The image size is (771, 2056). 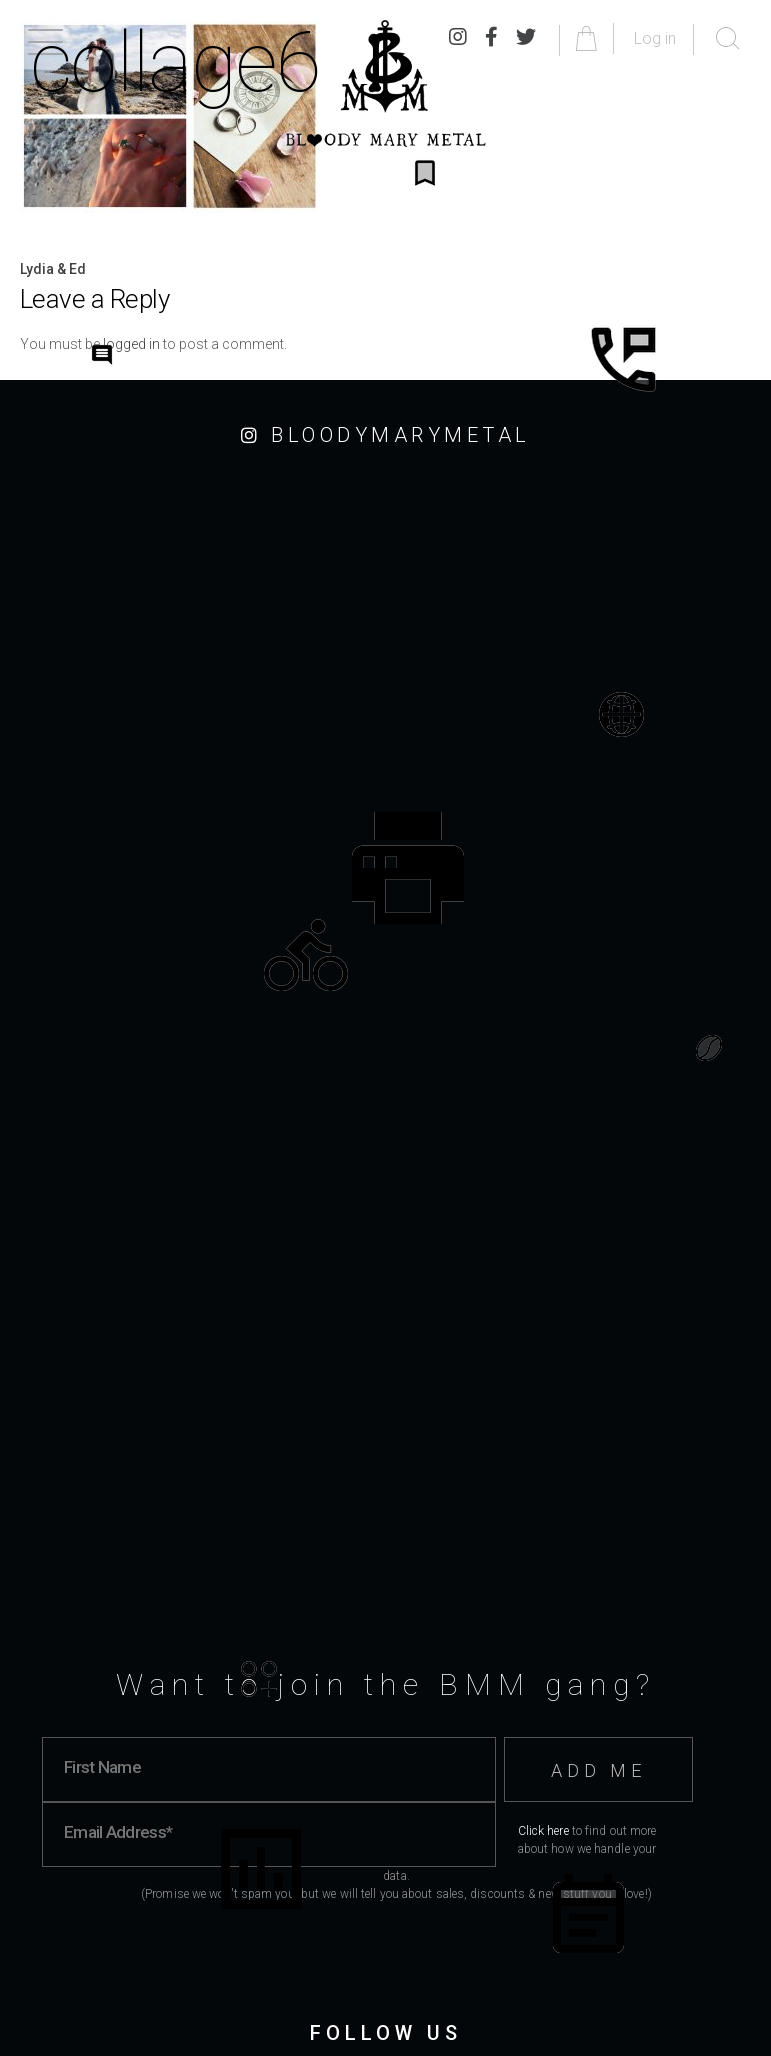 What do you see at coordinates (261, 1869) in the screenshot?
I see `insert a chart or graph into a document` at bounding box center [261, 1869].